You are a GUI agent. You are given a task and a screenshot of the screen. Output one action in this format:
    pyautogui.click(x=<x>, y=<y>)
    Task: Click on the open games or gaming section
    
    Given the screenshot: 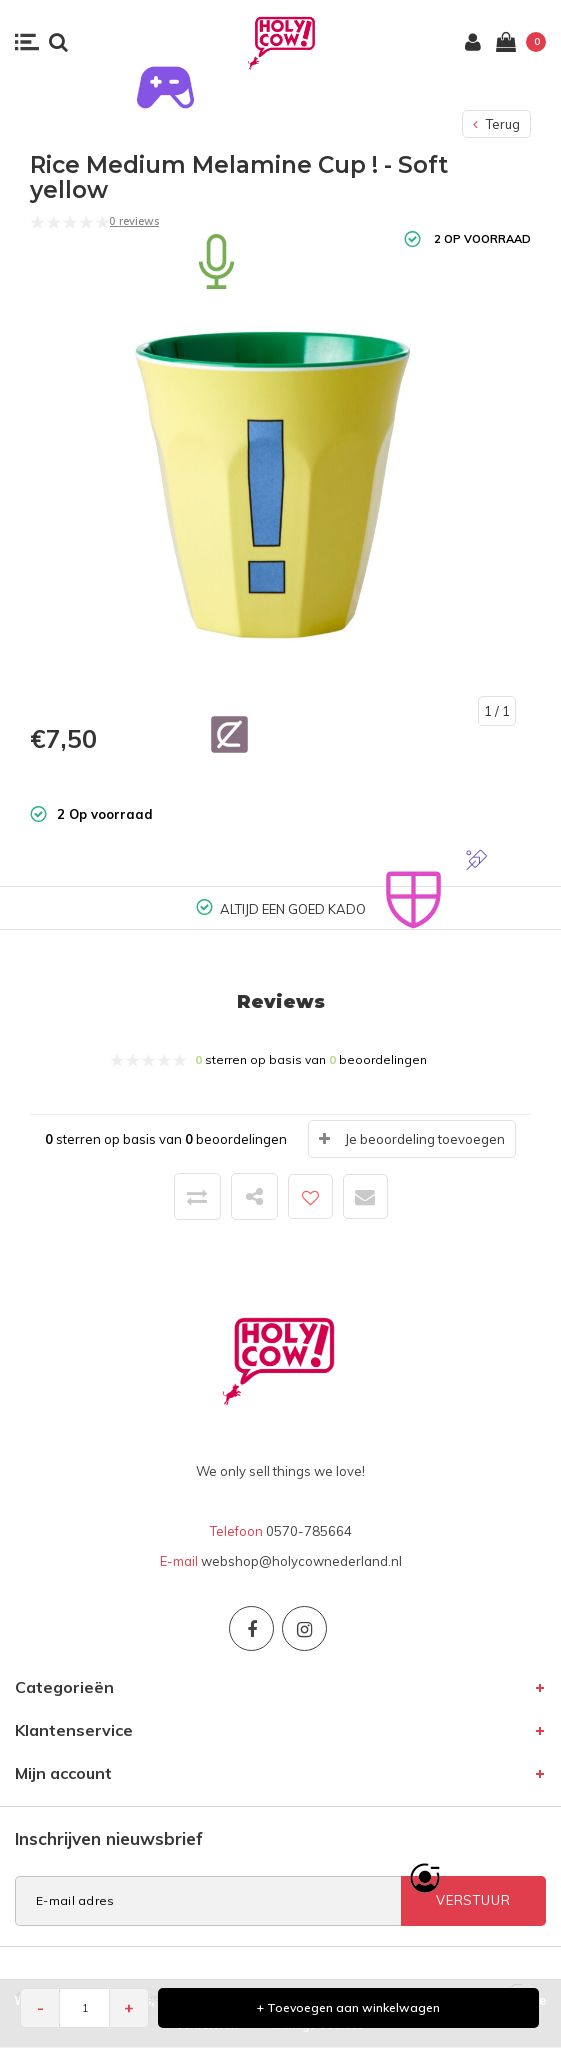 What is the action you would take?
    pyautogui.click(x=165, y=87)
    